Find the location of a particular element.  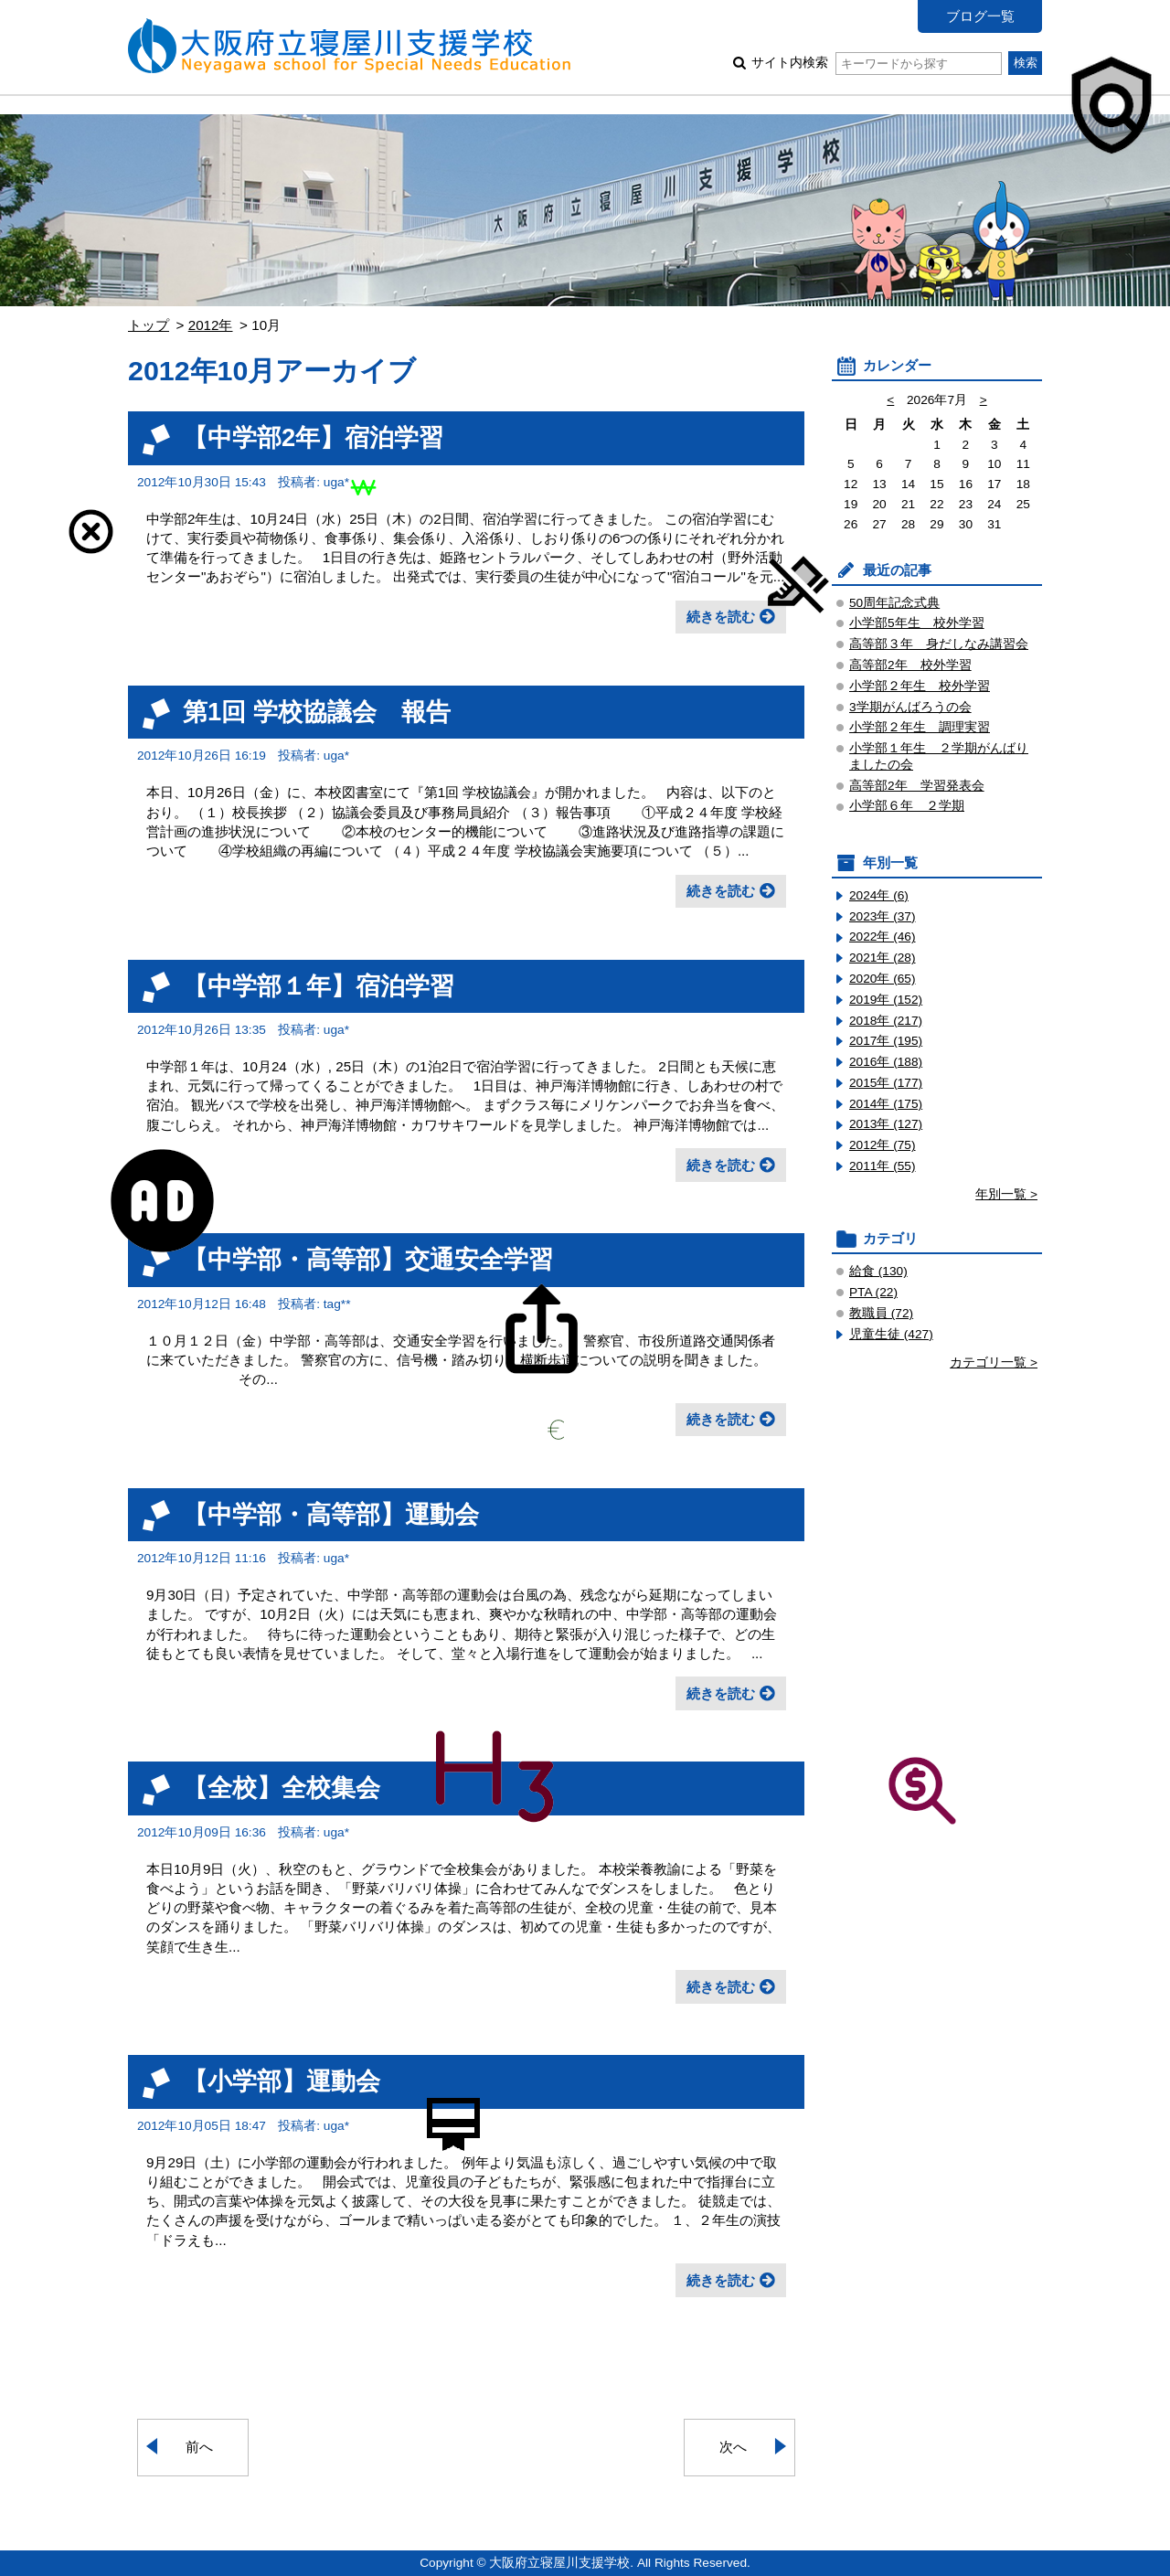

indicates south korean won currency is located at coordinates (363, 486).